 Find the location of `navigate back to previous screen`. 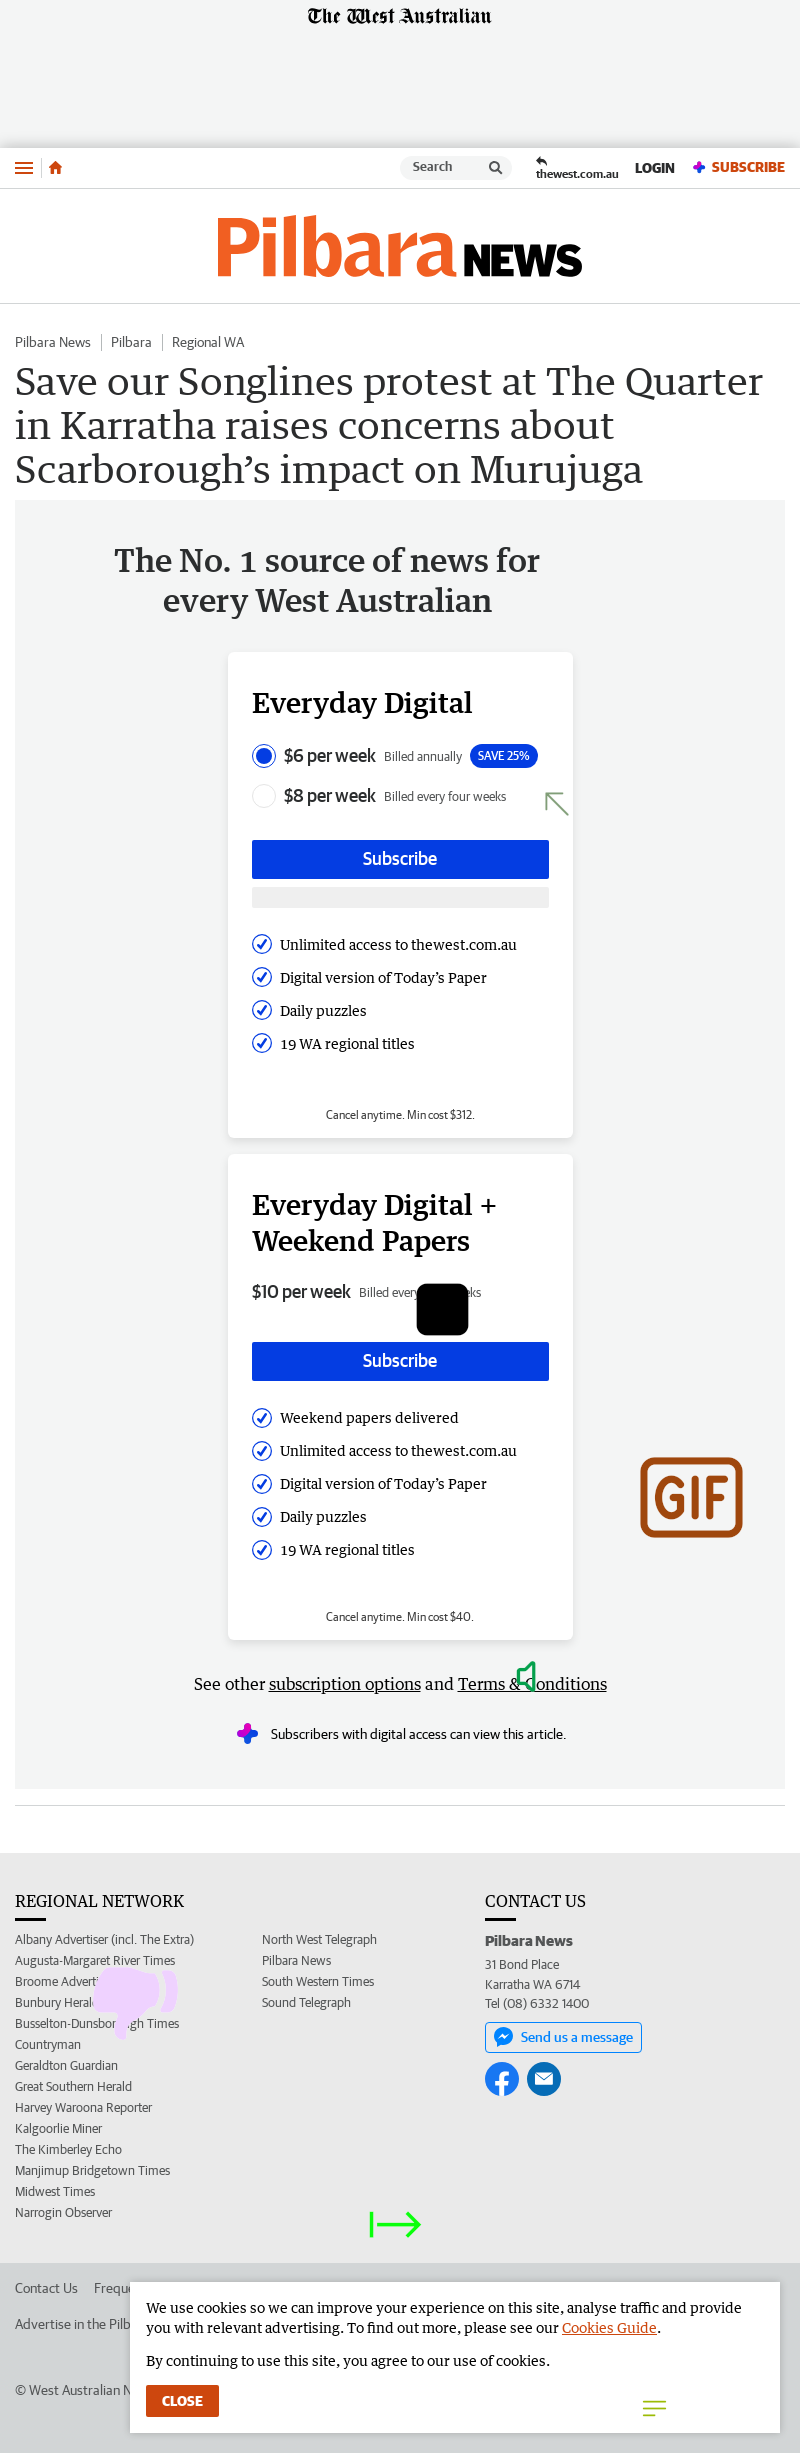

navigate back to previous screen is located at coordinates (557, 804).